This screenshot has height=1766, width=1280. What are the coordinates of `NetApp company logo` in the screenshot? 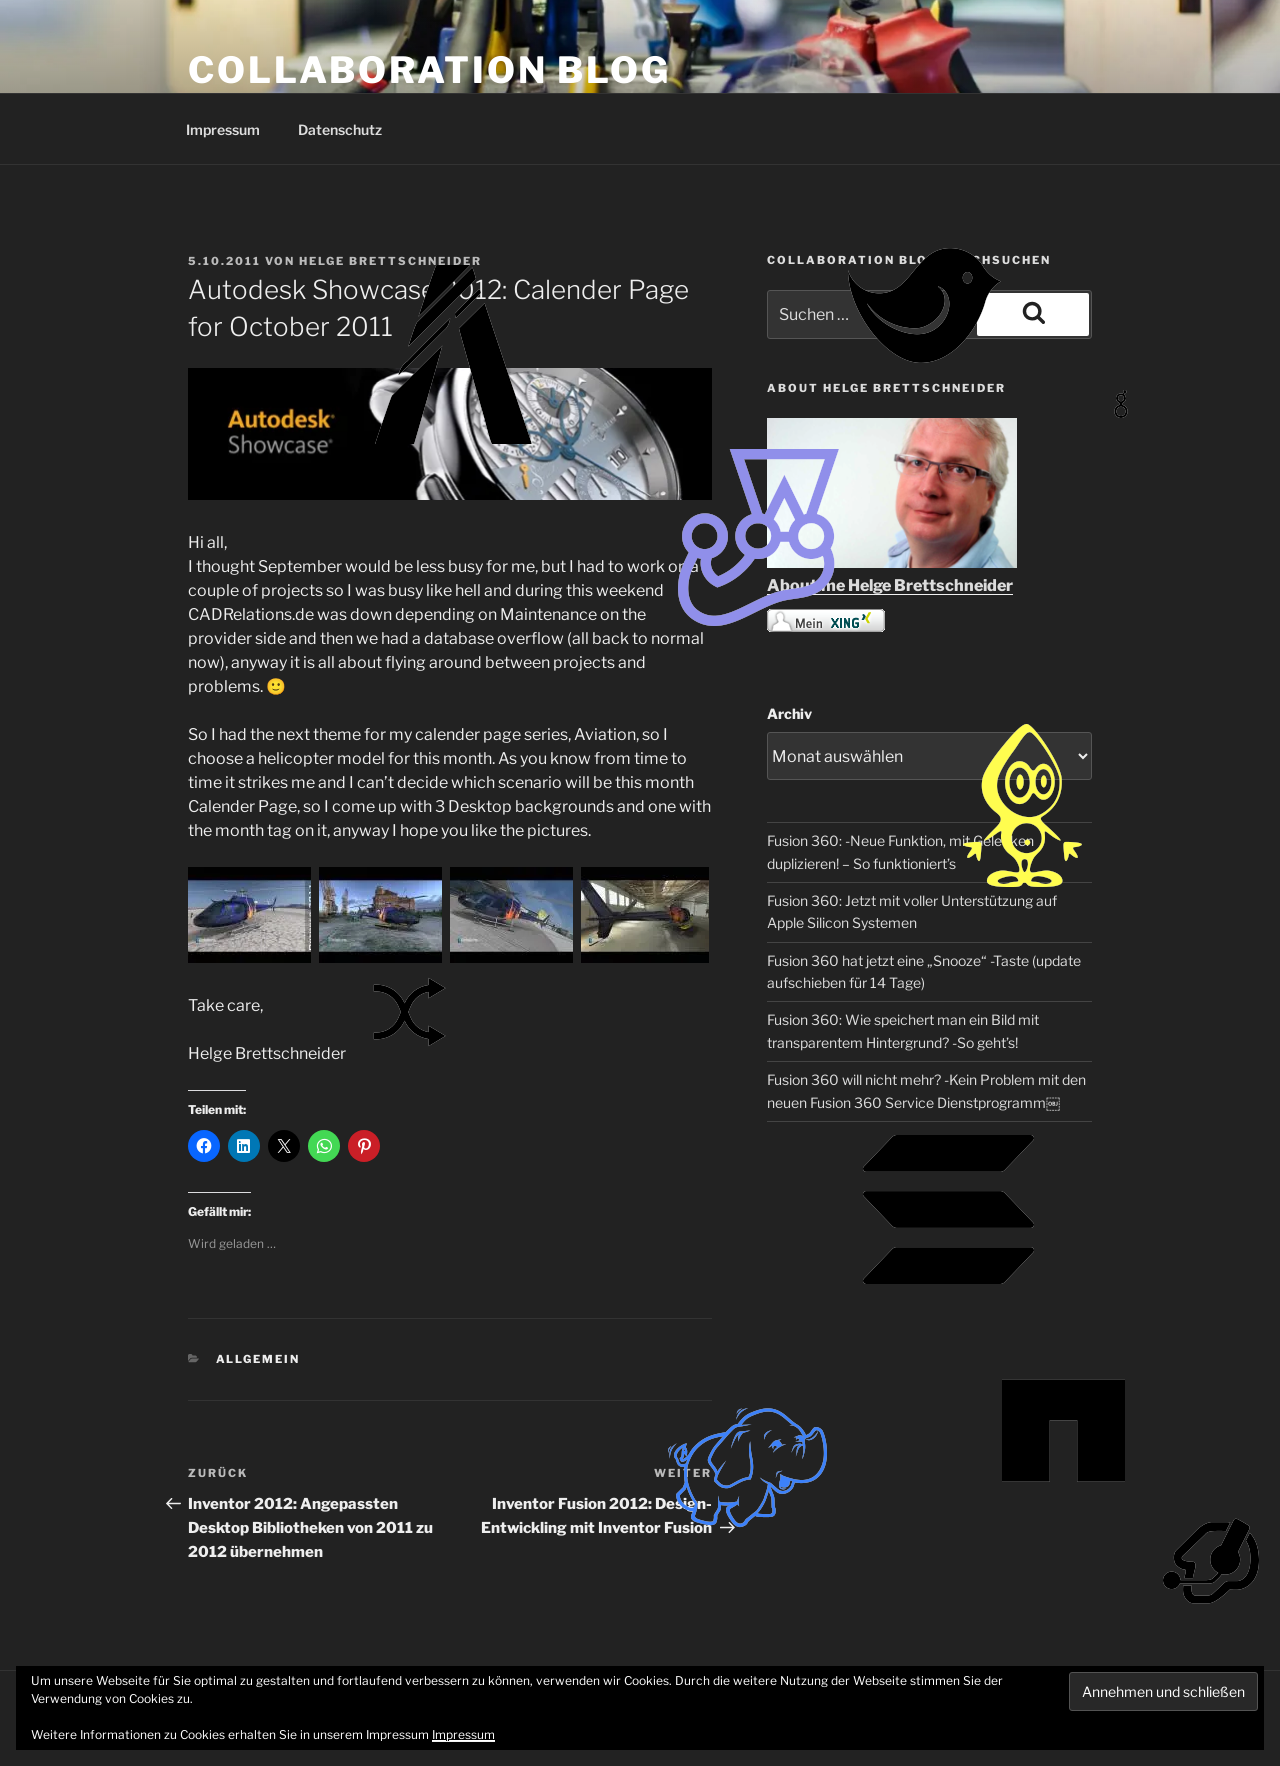 It's located at (1063, 1430).